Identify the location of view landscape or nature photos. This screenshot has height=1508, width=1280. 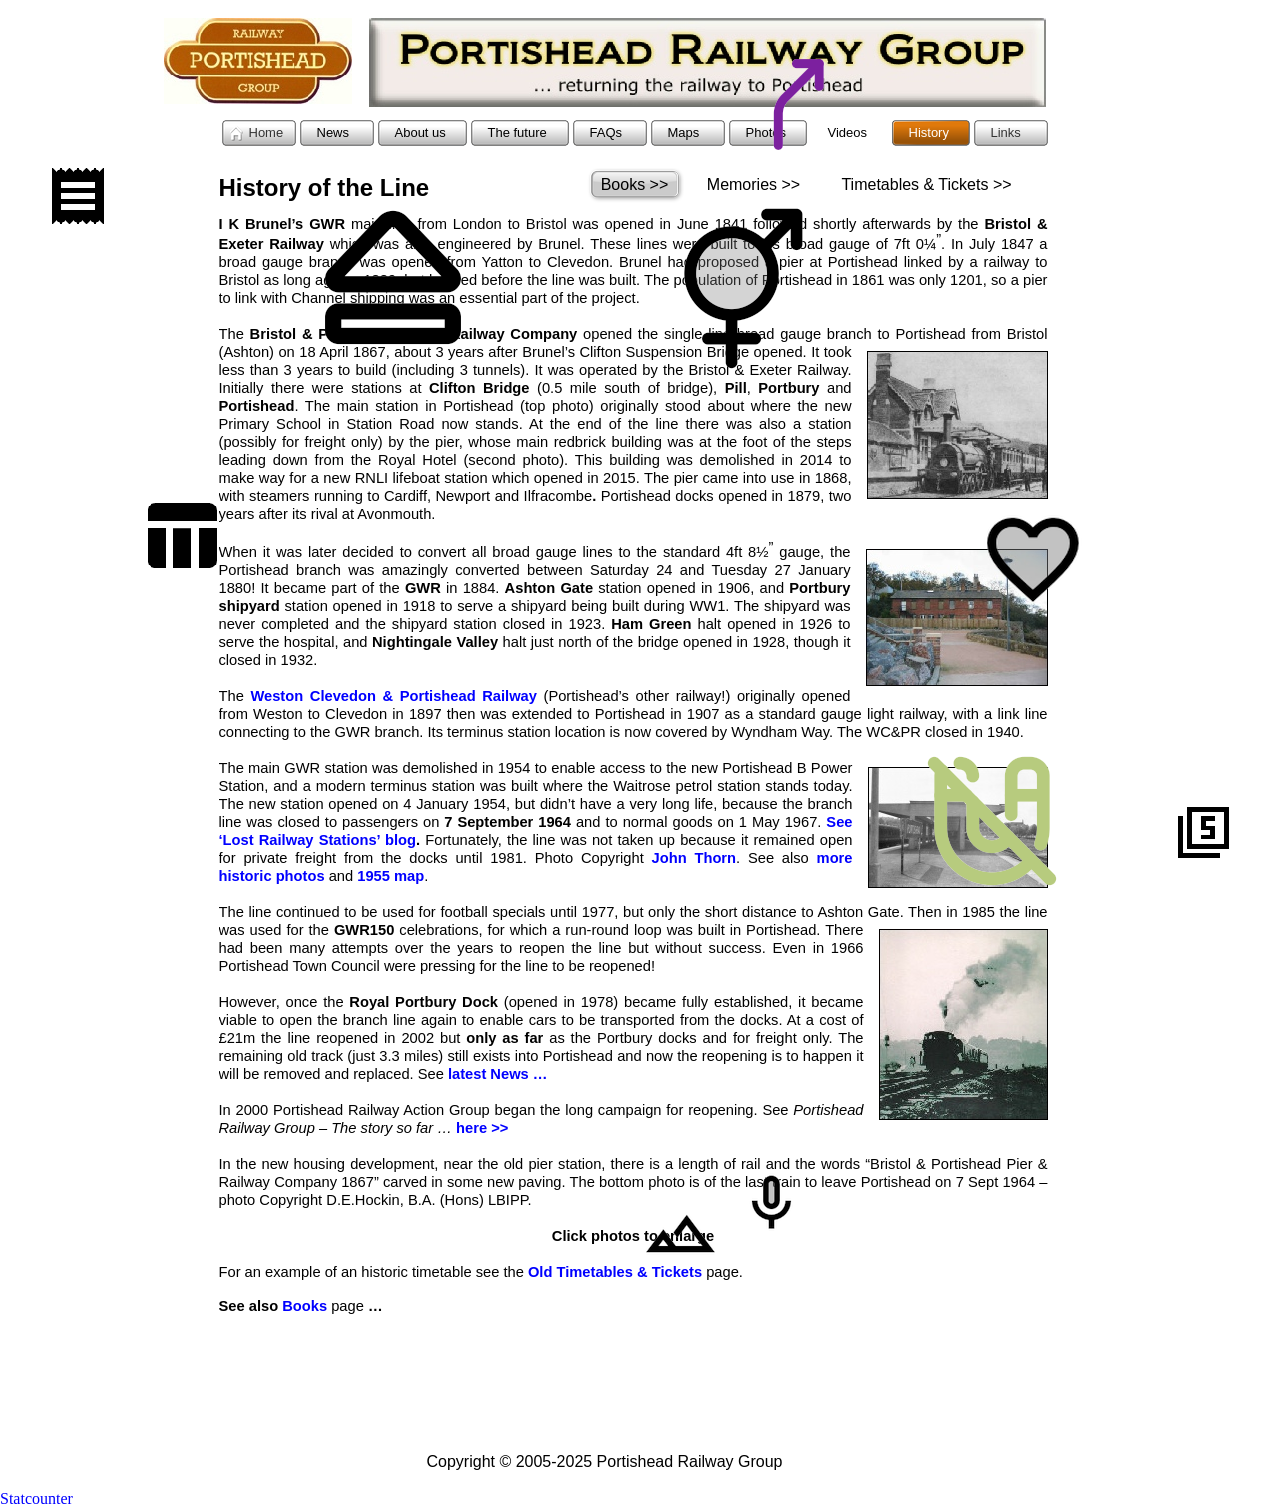
(680, 1233).